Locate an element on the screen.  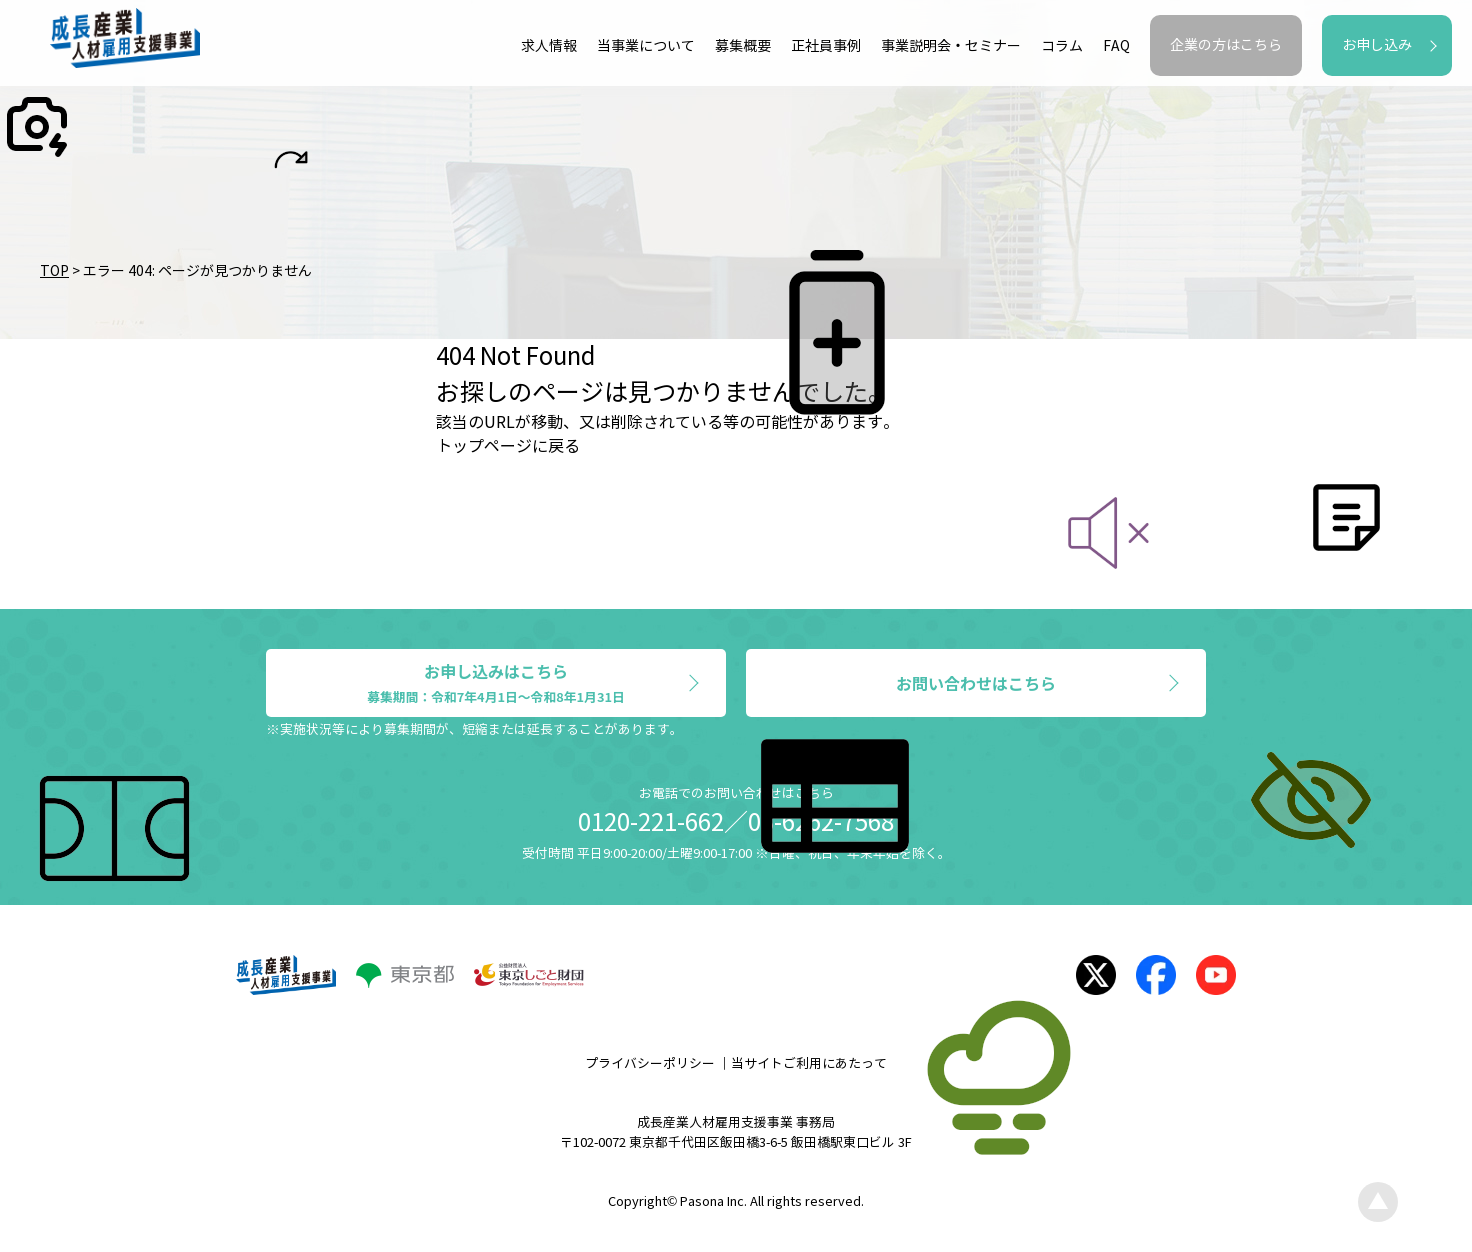
indicates foggy weather conditions is located at coordinates (999, 1075).